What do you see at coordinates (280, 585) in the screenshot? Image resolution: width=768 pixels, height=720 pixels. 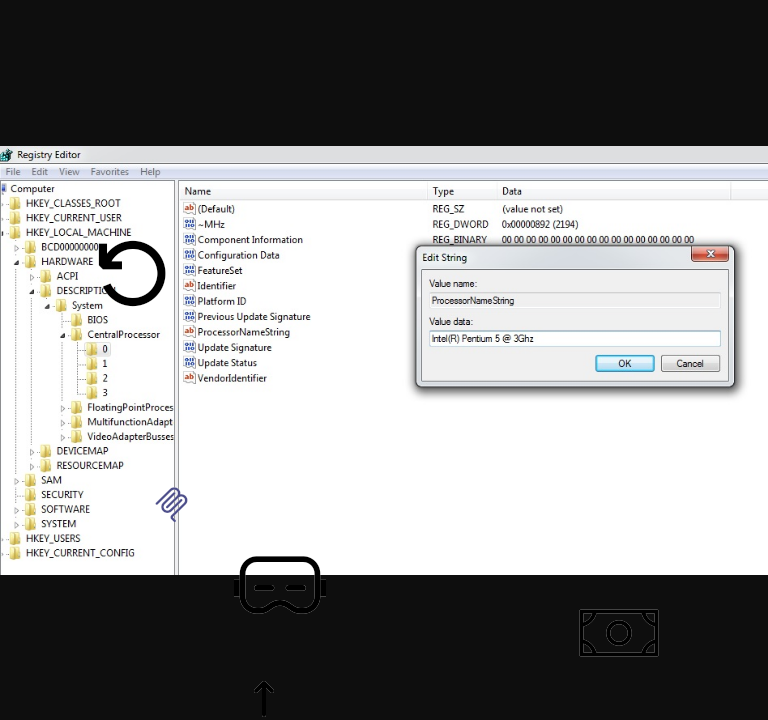 I see `access virtual reality settings or features` at bounding box center [280, 585].